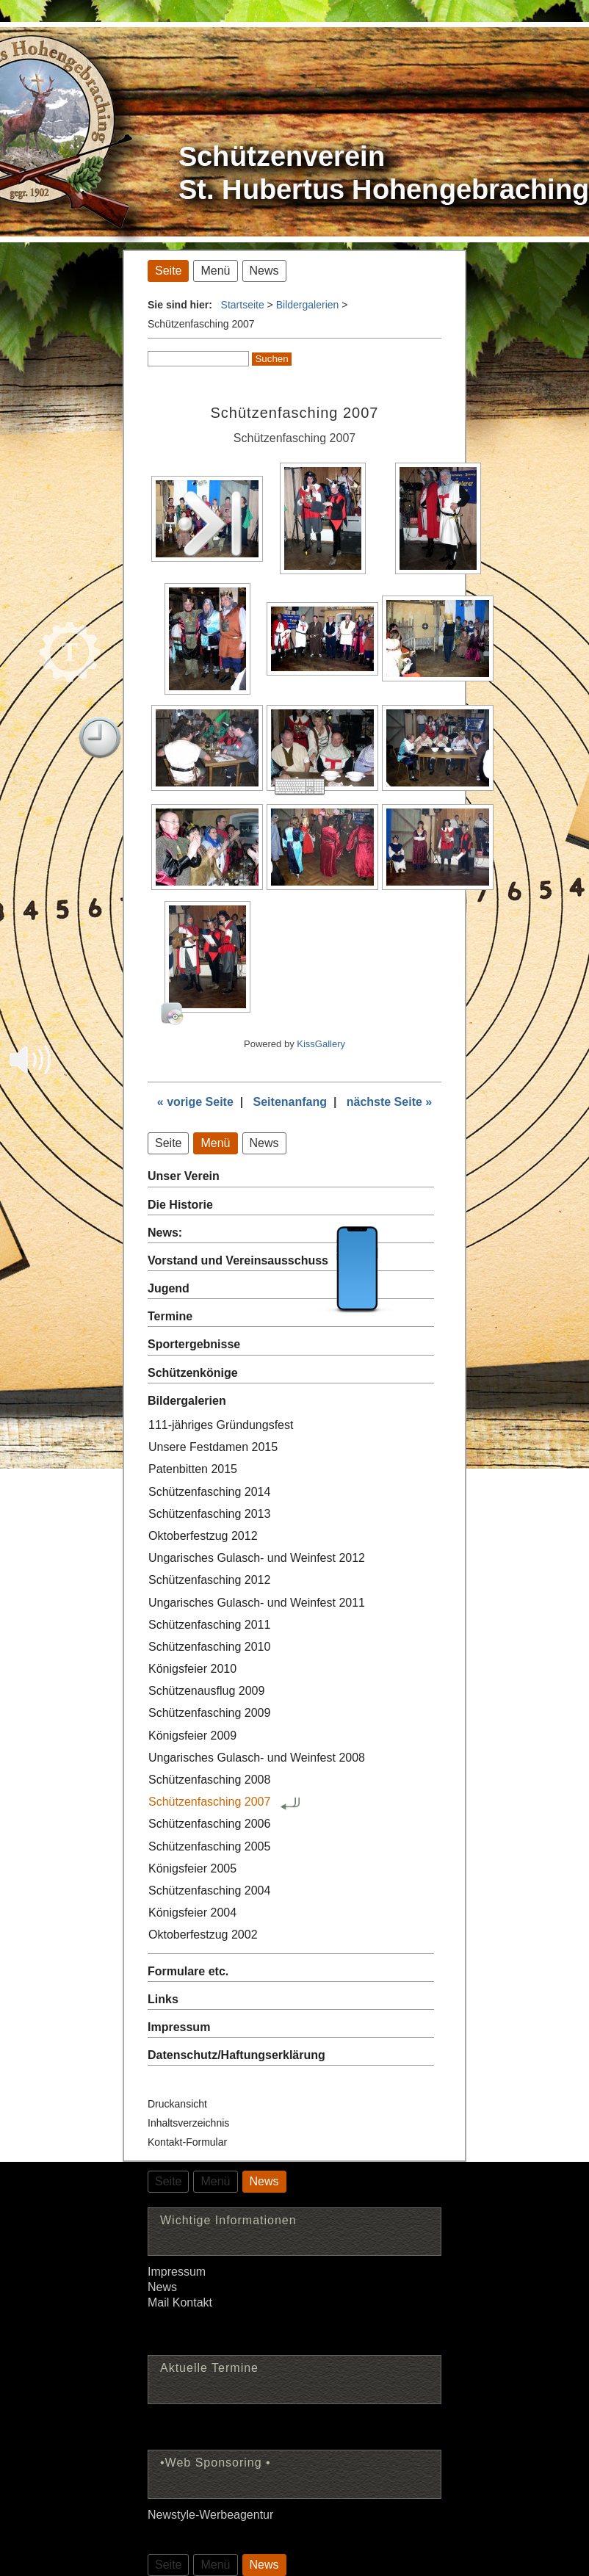 This screenshot has height=2576, width=589. Describe the element at coordinates (357, 1270) in the screenshot. I see `iPhone 12 Pro device icon` at that location.